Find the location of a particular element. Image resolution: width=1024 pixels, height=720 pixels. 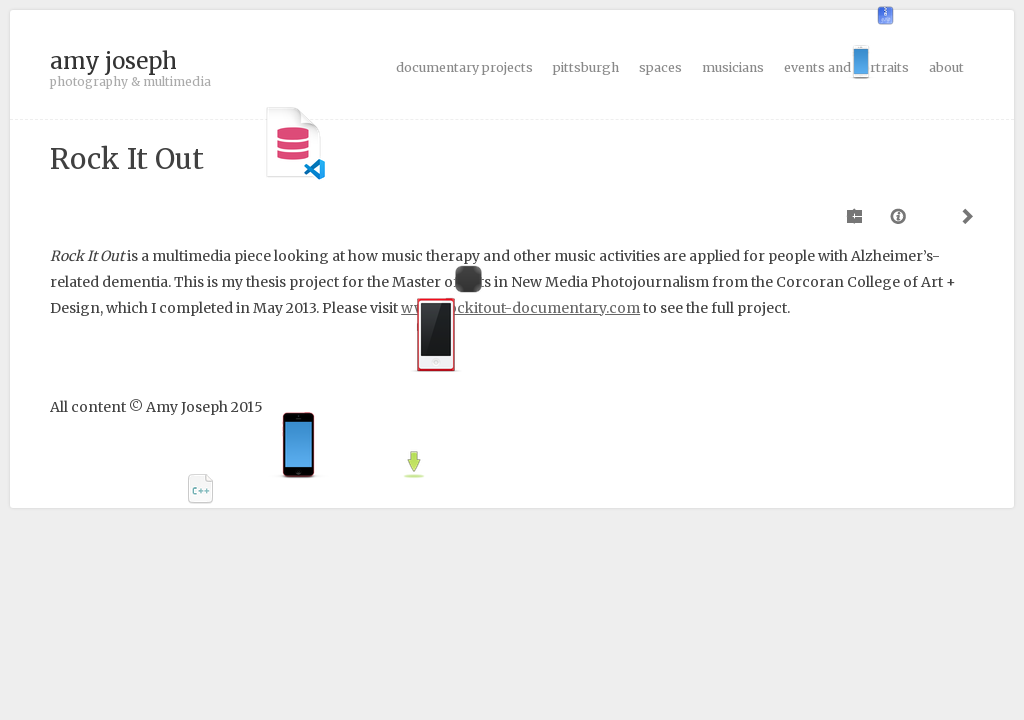

iPod nano device in red is located at coordinates (436, 335).